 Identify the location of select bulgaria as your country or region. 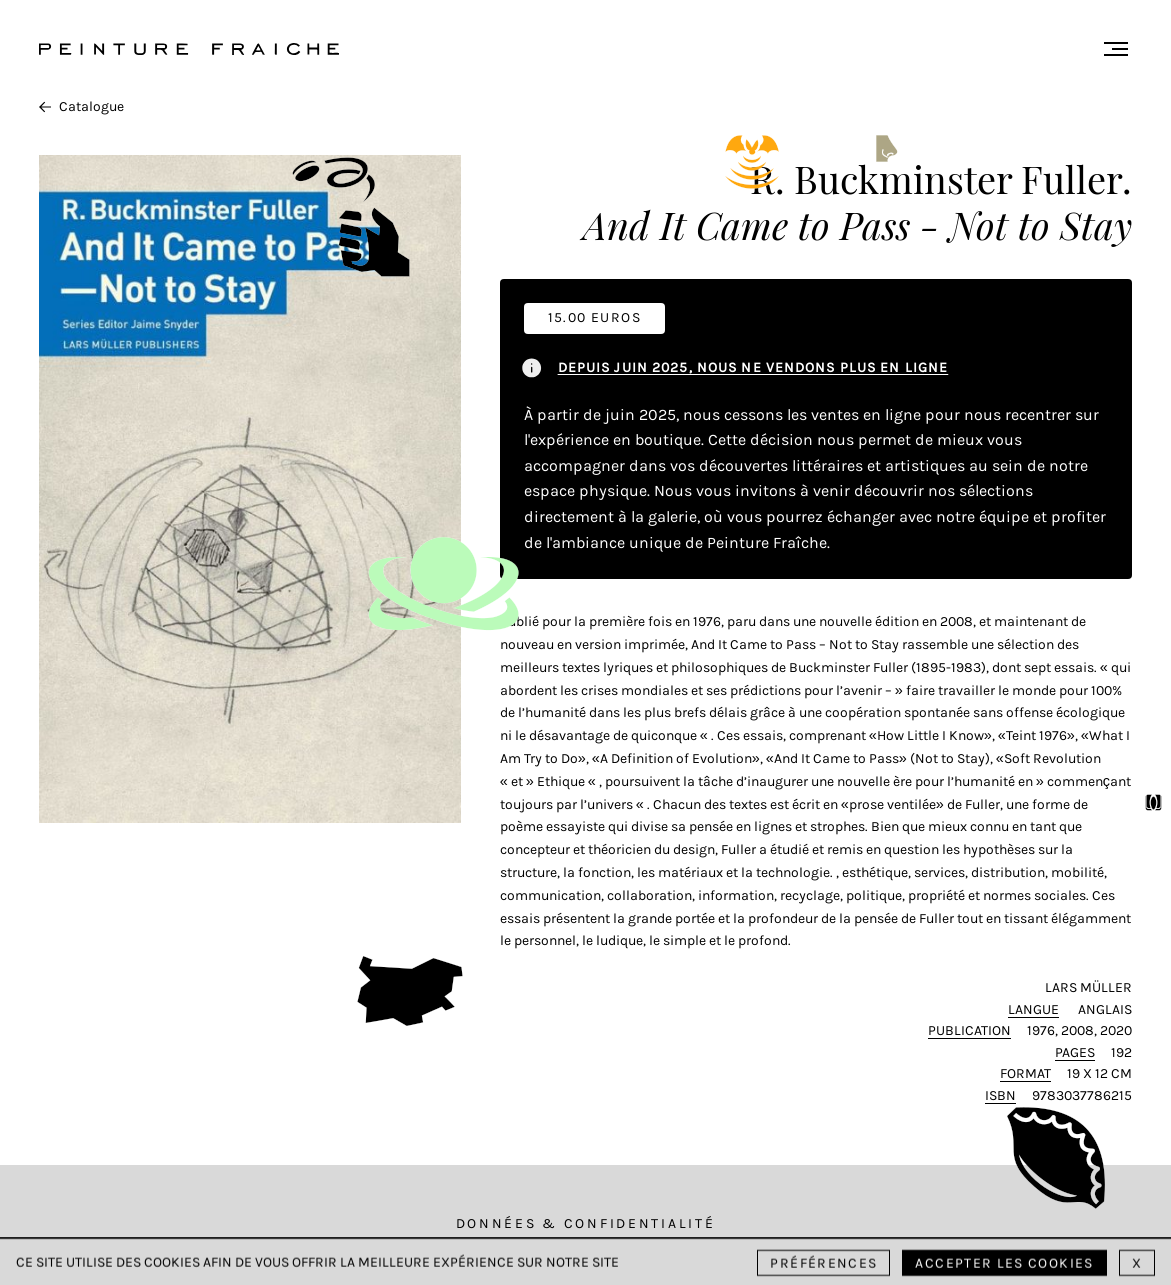
(410, 991).